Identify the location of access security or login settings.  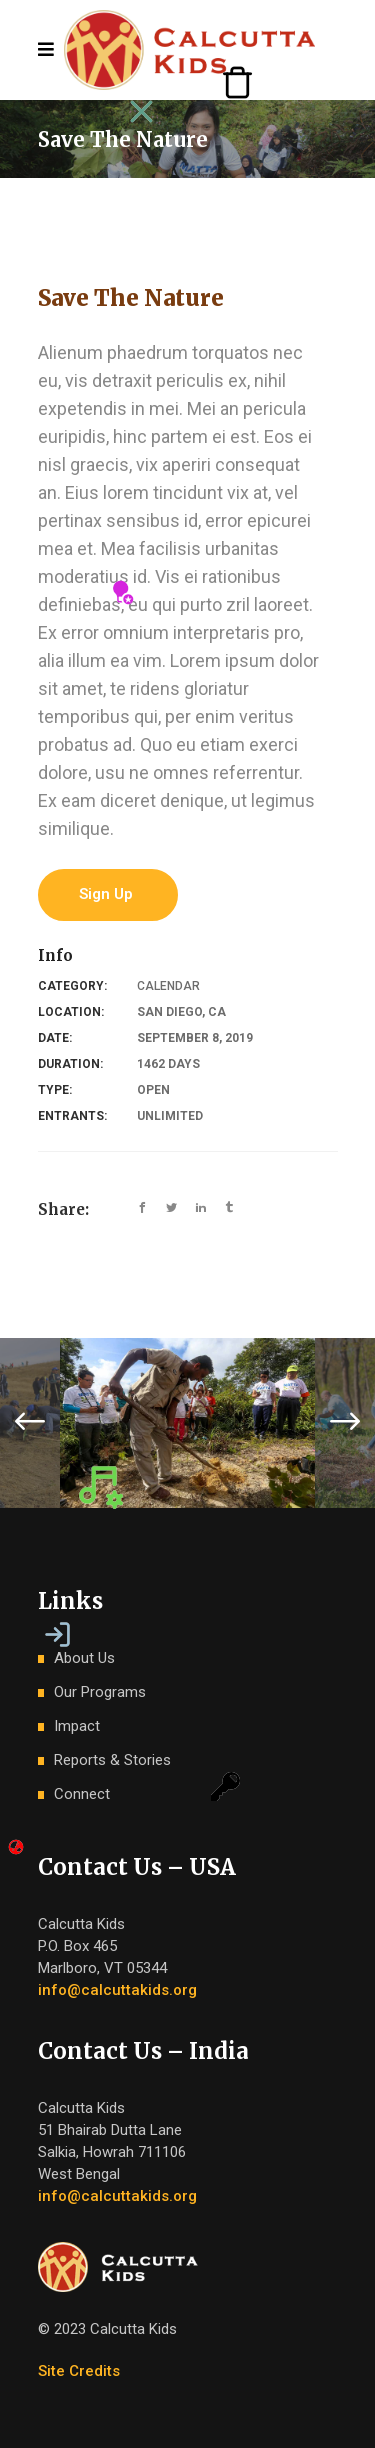
(225, 1786).